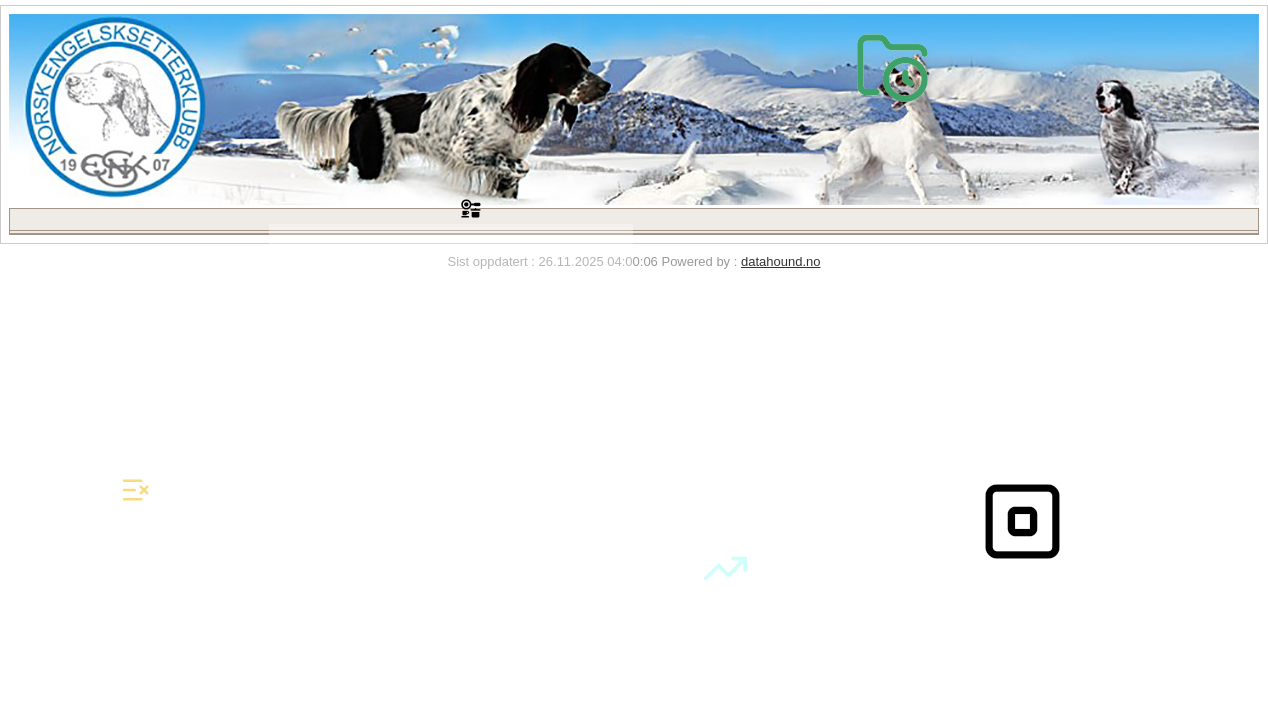  Describe the element at coordinates (725, 568) in the screenshot. I see `view trending or popular content` at that location.